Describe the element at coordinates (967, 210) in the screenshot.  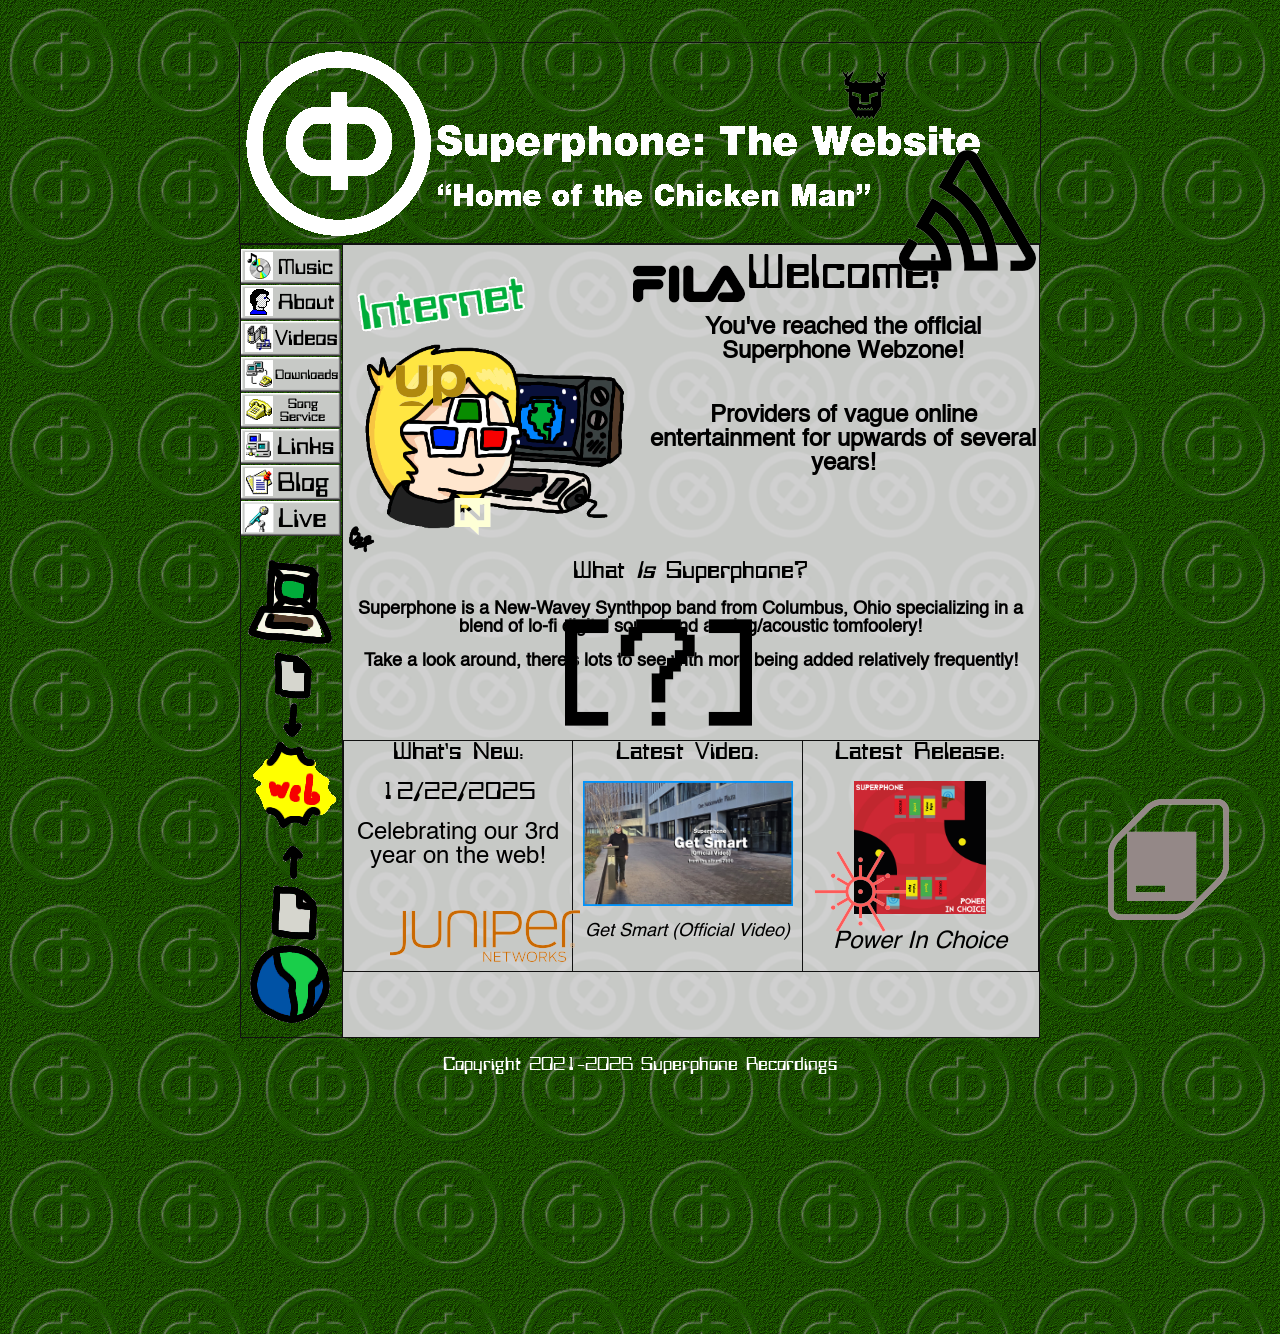
I see `link to Sentry error monitoring service` at that location.